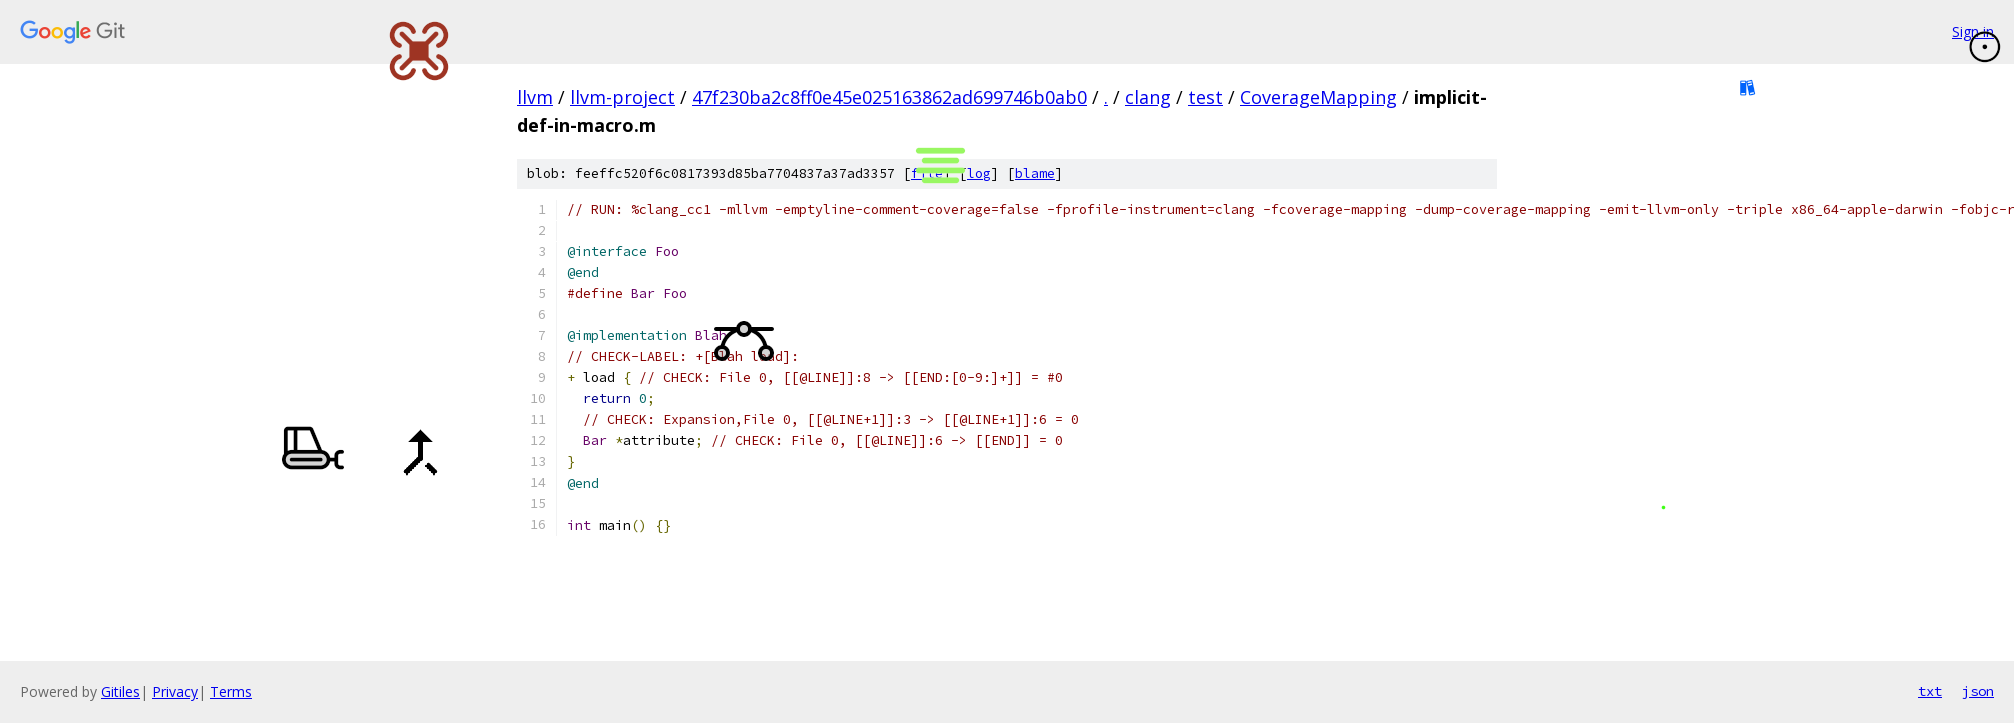 Image resolution: width=2014 pixels, height=723 pixels. I want to click on indicates an unread notification or new item, so click(1663, 507).